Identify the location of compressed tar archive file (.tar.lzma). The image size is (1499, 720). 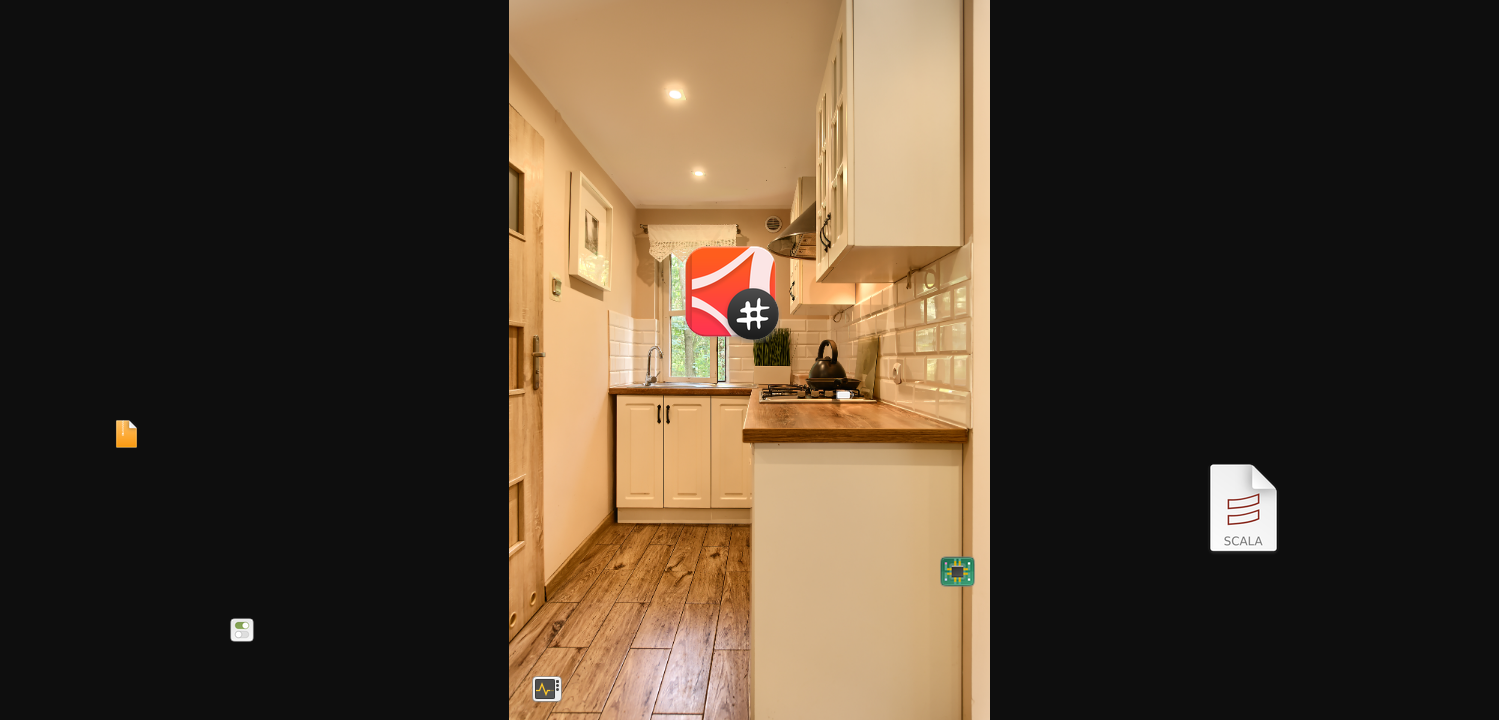
(126, 434).